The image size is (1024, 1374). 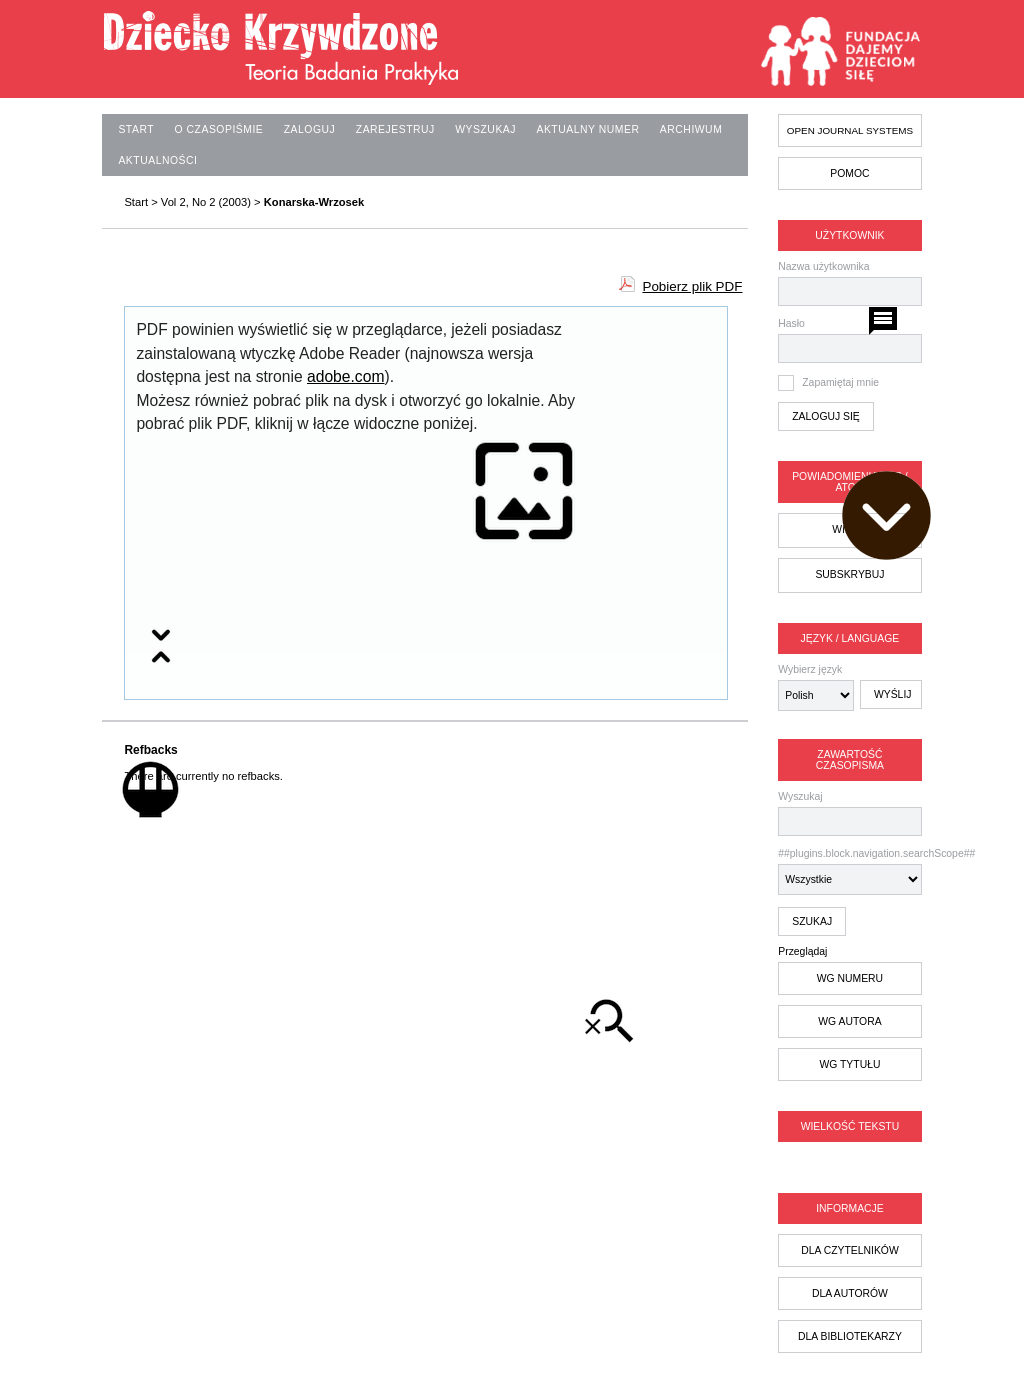 What do you see at coordinates (612, 1021) in the screenshot?
I see `search is disabled or unavailable` at bounding box center [612, 1021].